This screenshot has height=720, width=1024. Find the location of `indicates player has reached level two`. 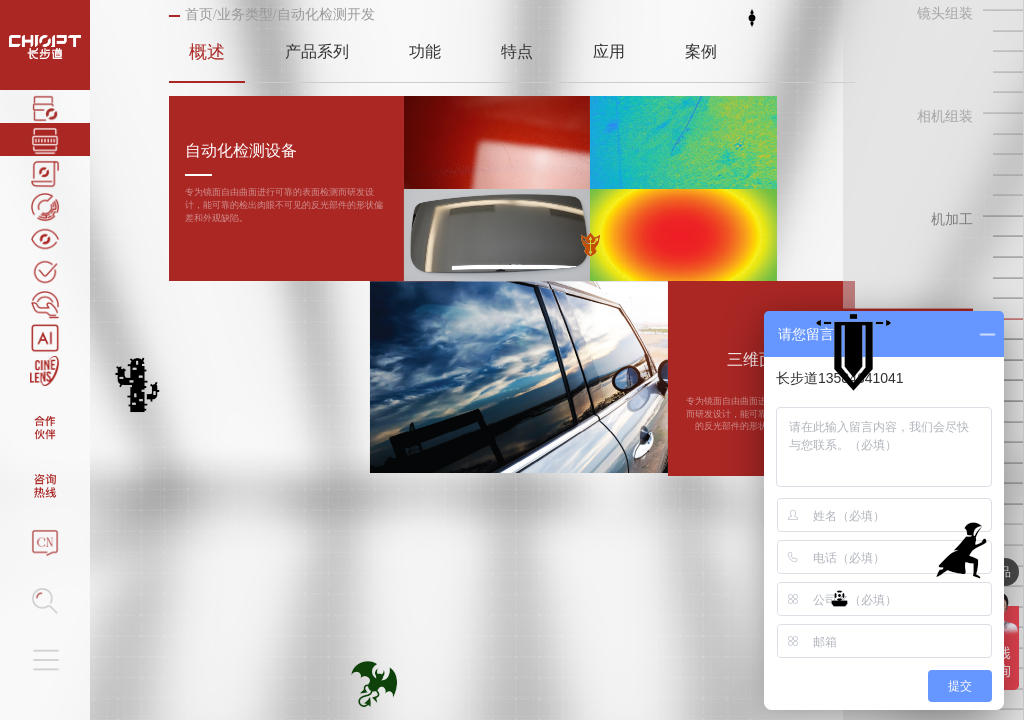

indicates player has reached level two is located at coordinates (752, 18).